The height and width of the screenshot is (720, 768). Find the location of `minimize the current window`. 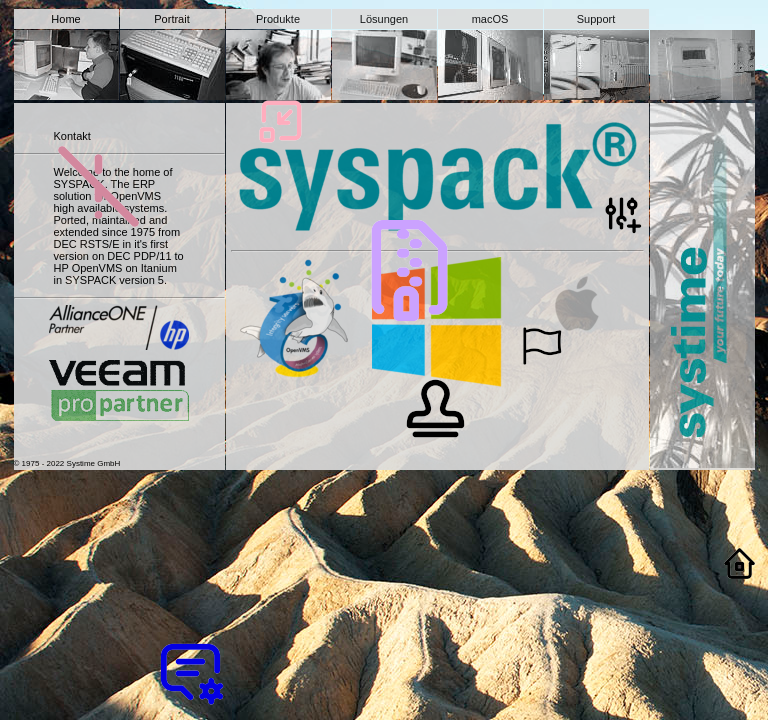

minimize the current window is located at coordinates (281, 120).